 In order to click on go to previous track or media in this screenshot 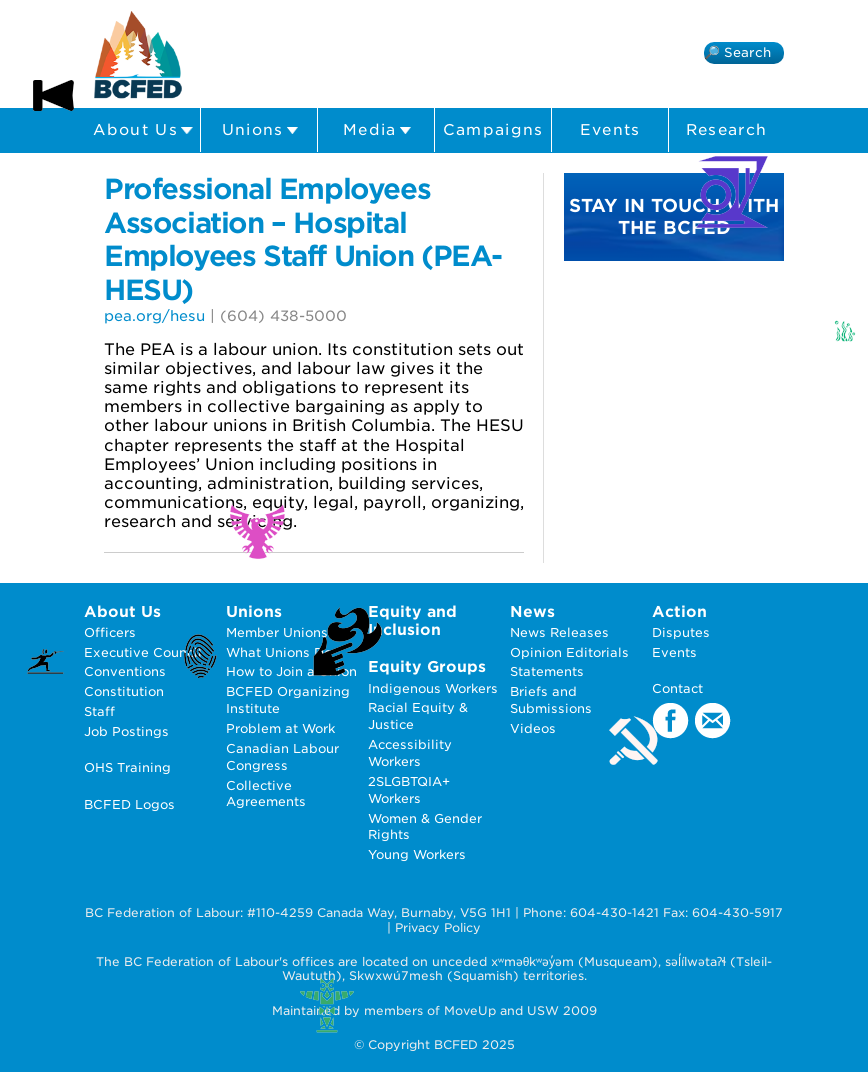, I will do `click(53, 95)`.